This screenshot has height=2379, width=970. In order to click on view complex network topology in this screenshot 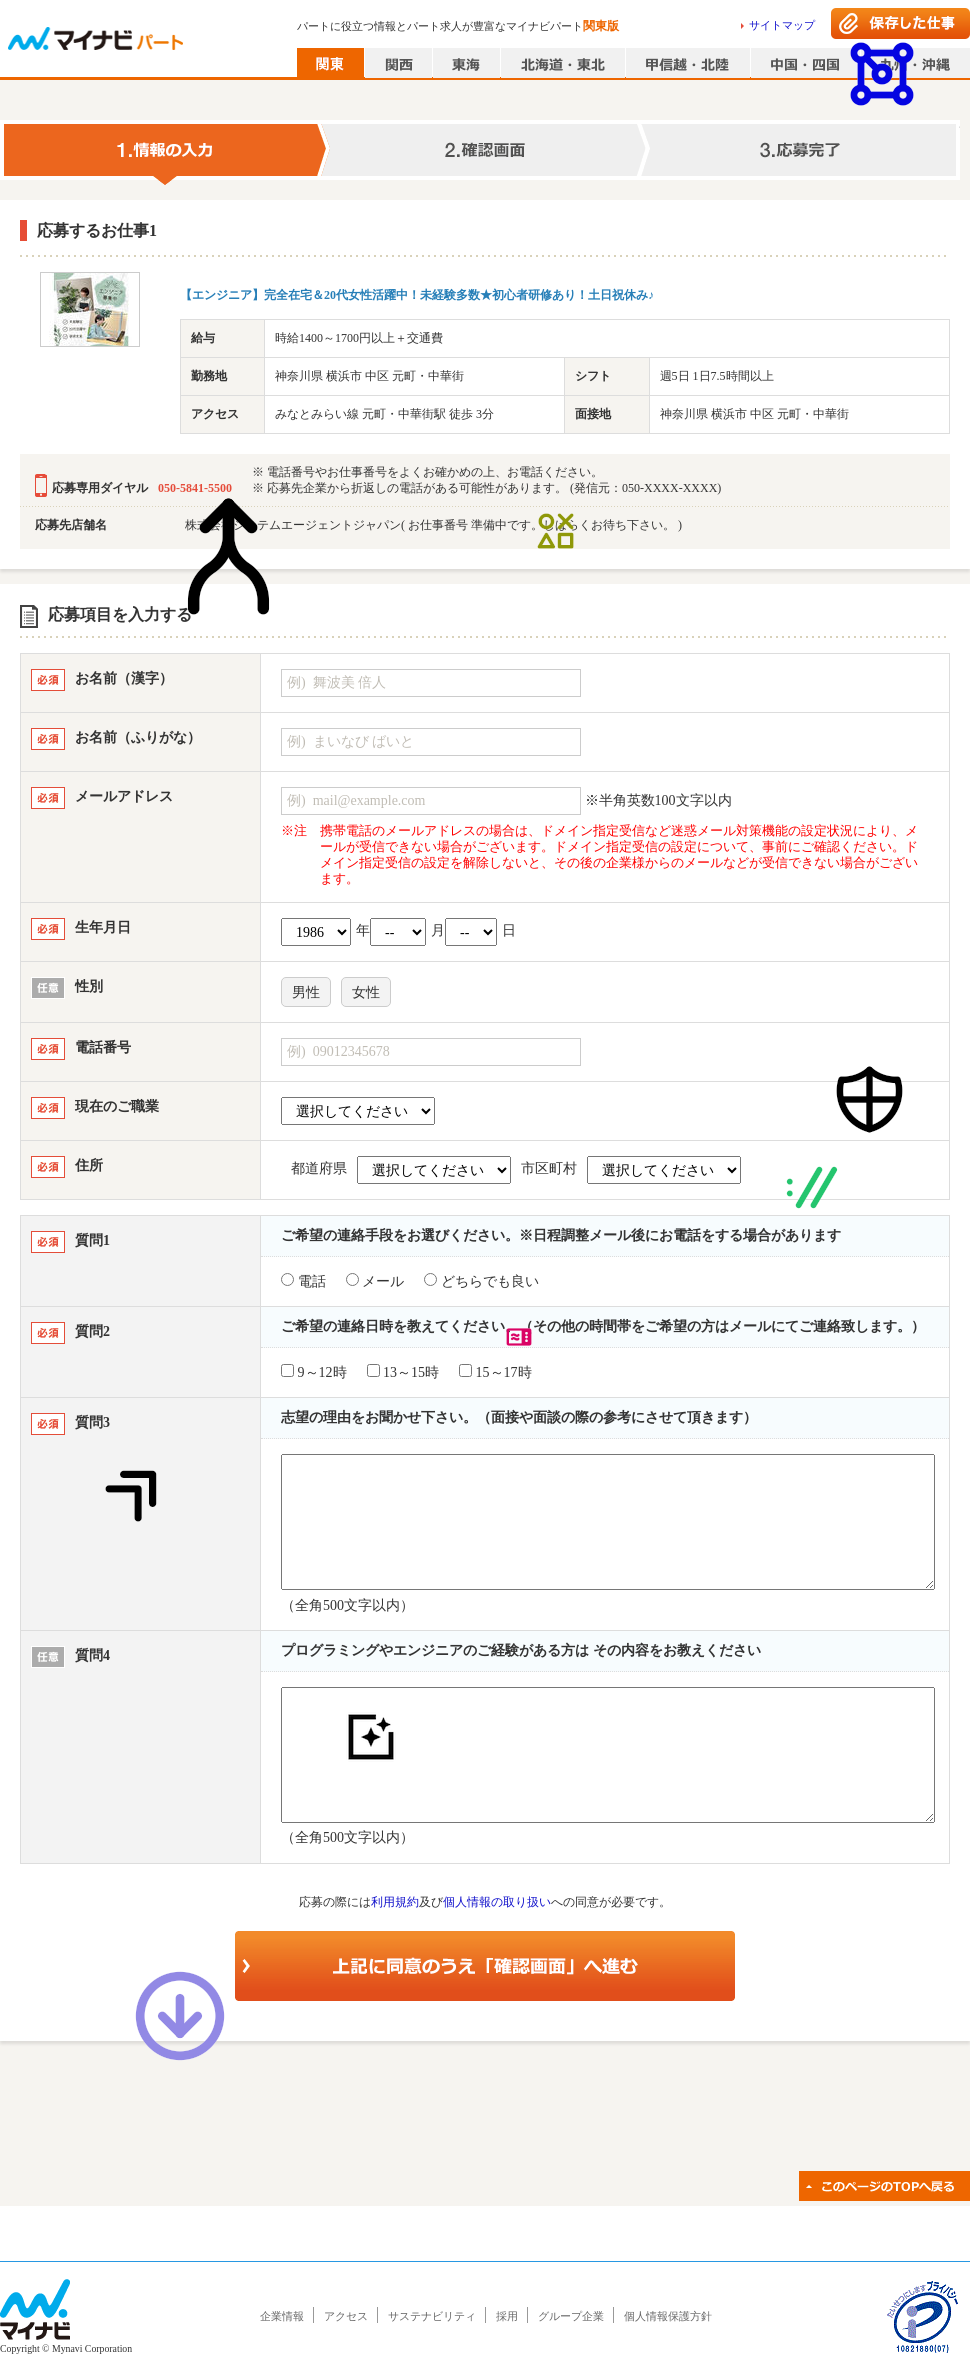, I will do `click(882, 74)`.